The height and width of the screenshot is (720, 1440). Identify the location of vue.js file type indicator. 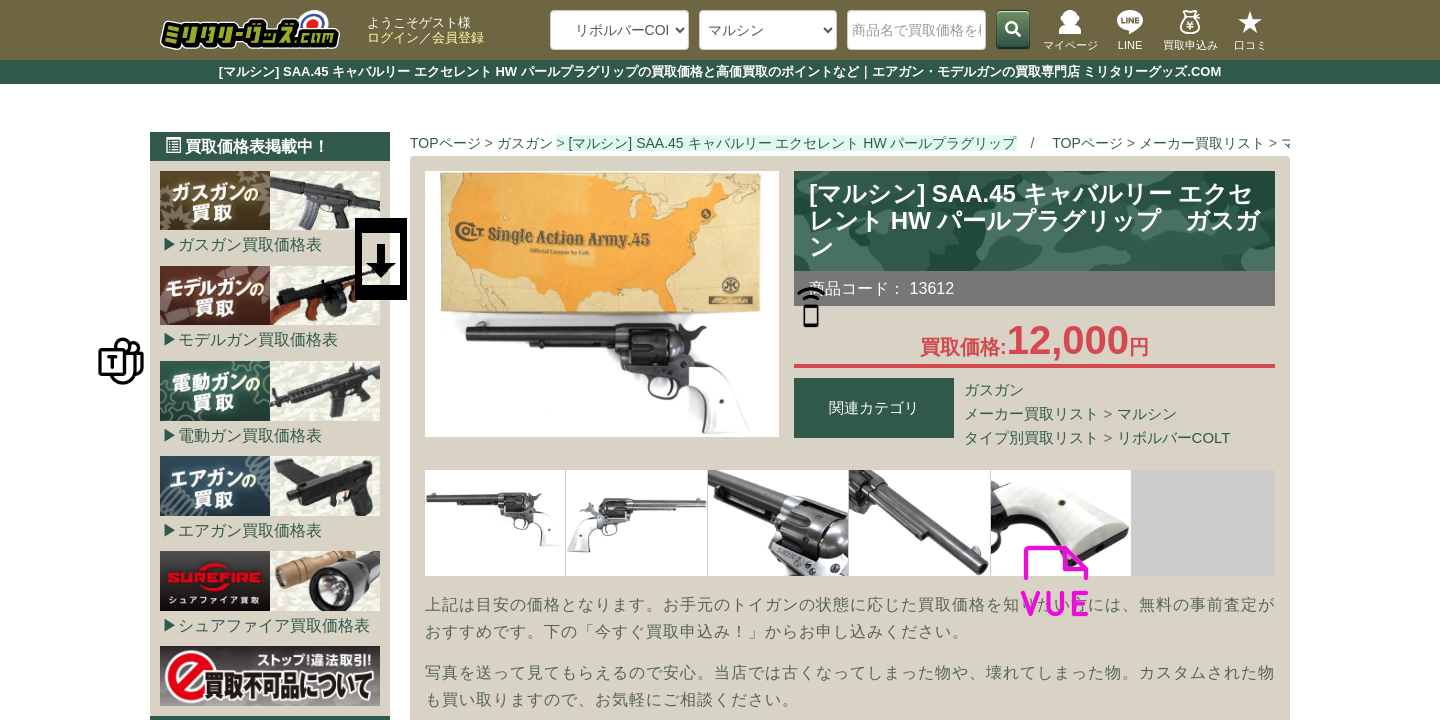
(1056, 584).